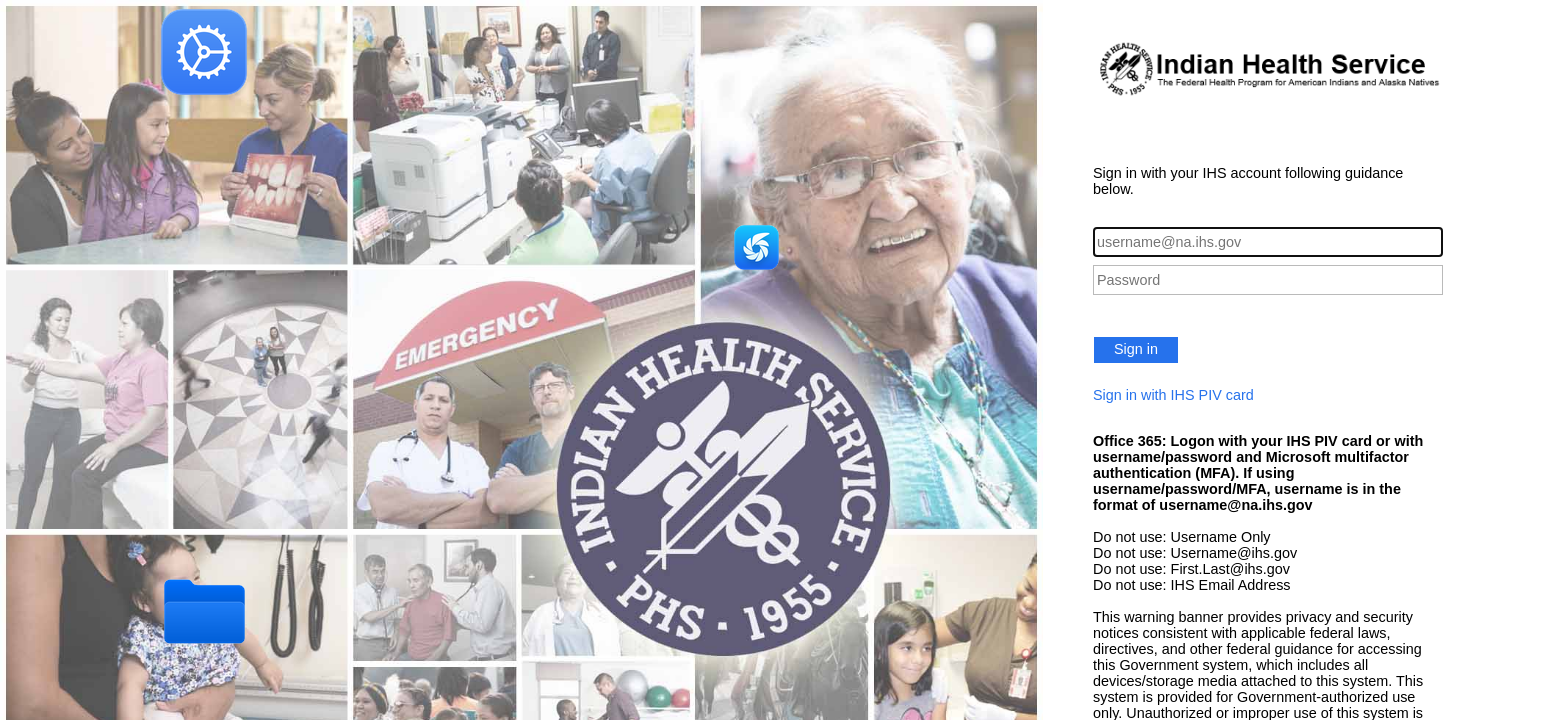  What do you see at coordinates (204, 52) in the screenshot?
I see `access system settings and preferences` at bounding box center [204, 52].